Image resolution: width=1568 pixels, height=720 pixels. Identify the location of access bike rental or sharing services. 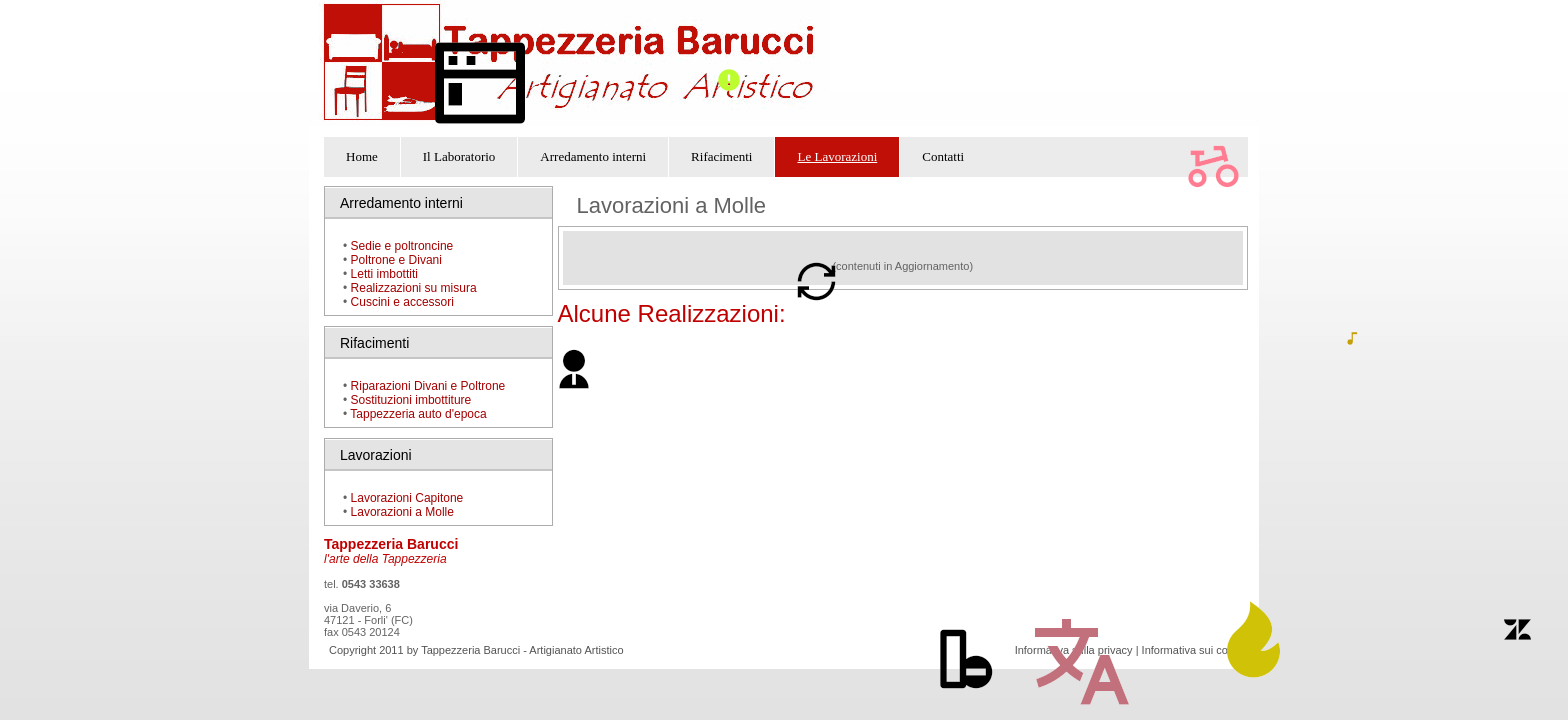
(1213, 166).